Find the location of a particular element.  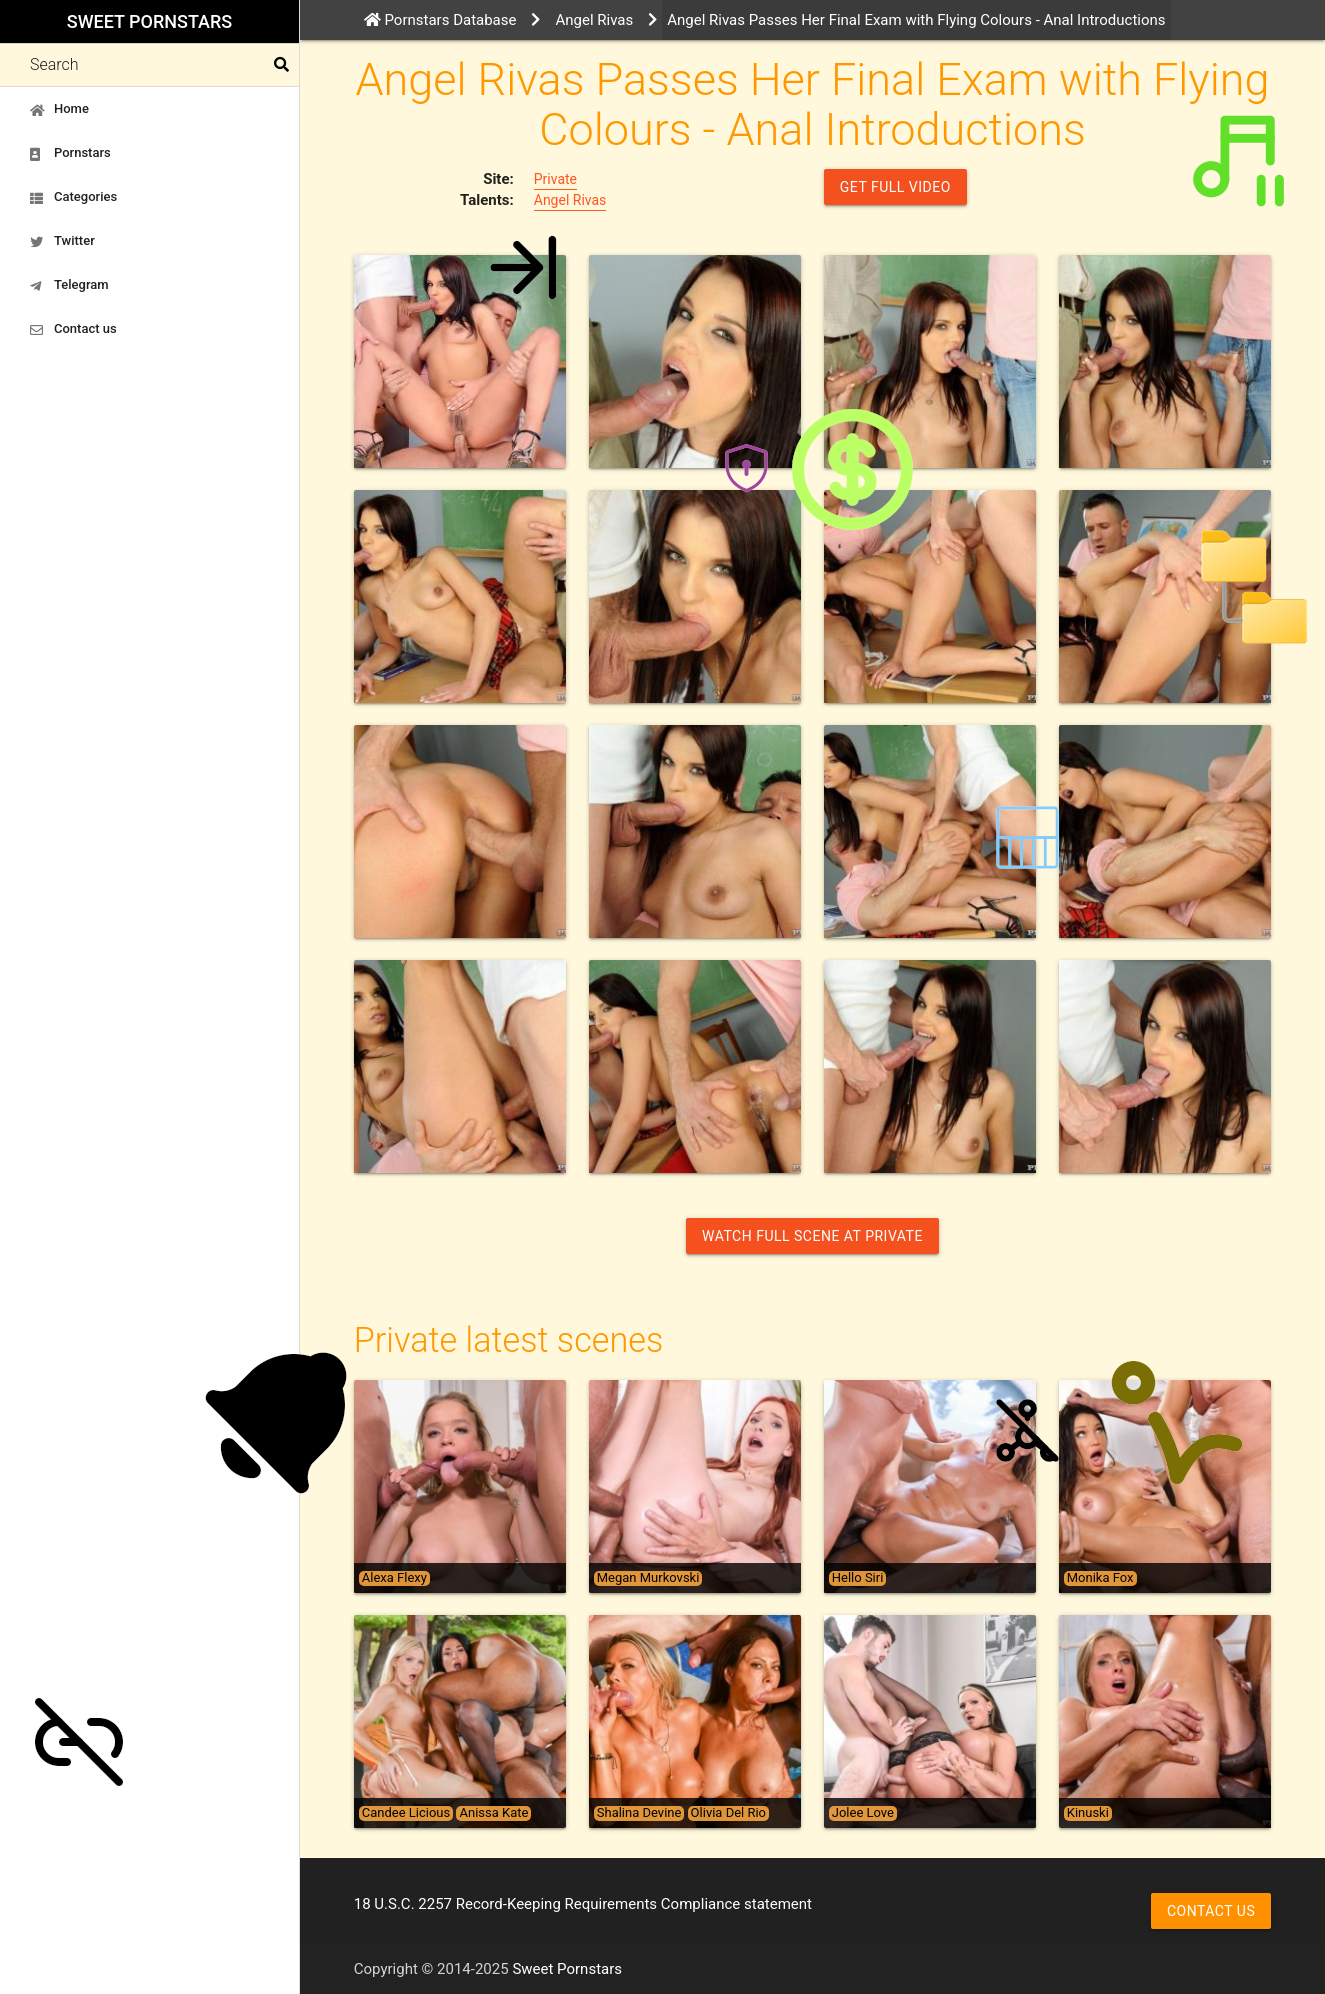

view folder hierarchy or directory structure is located at coordinates (1257, 586).